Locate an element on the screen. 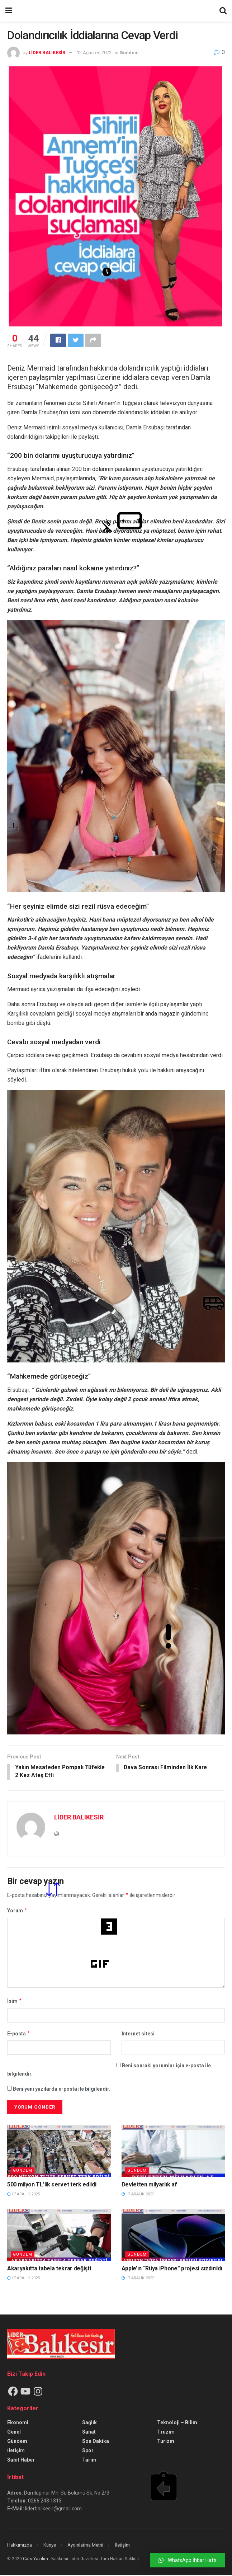 The height and width of the screenshot is (2576, 232). bluetooth is currently disabled is located at coordinates (107, 527).